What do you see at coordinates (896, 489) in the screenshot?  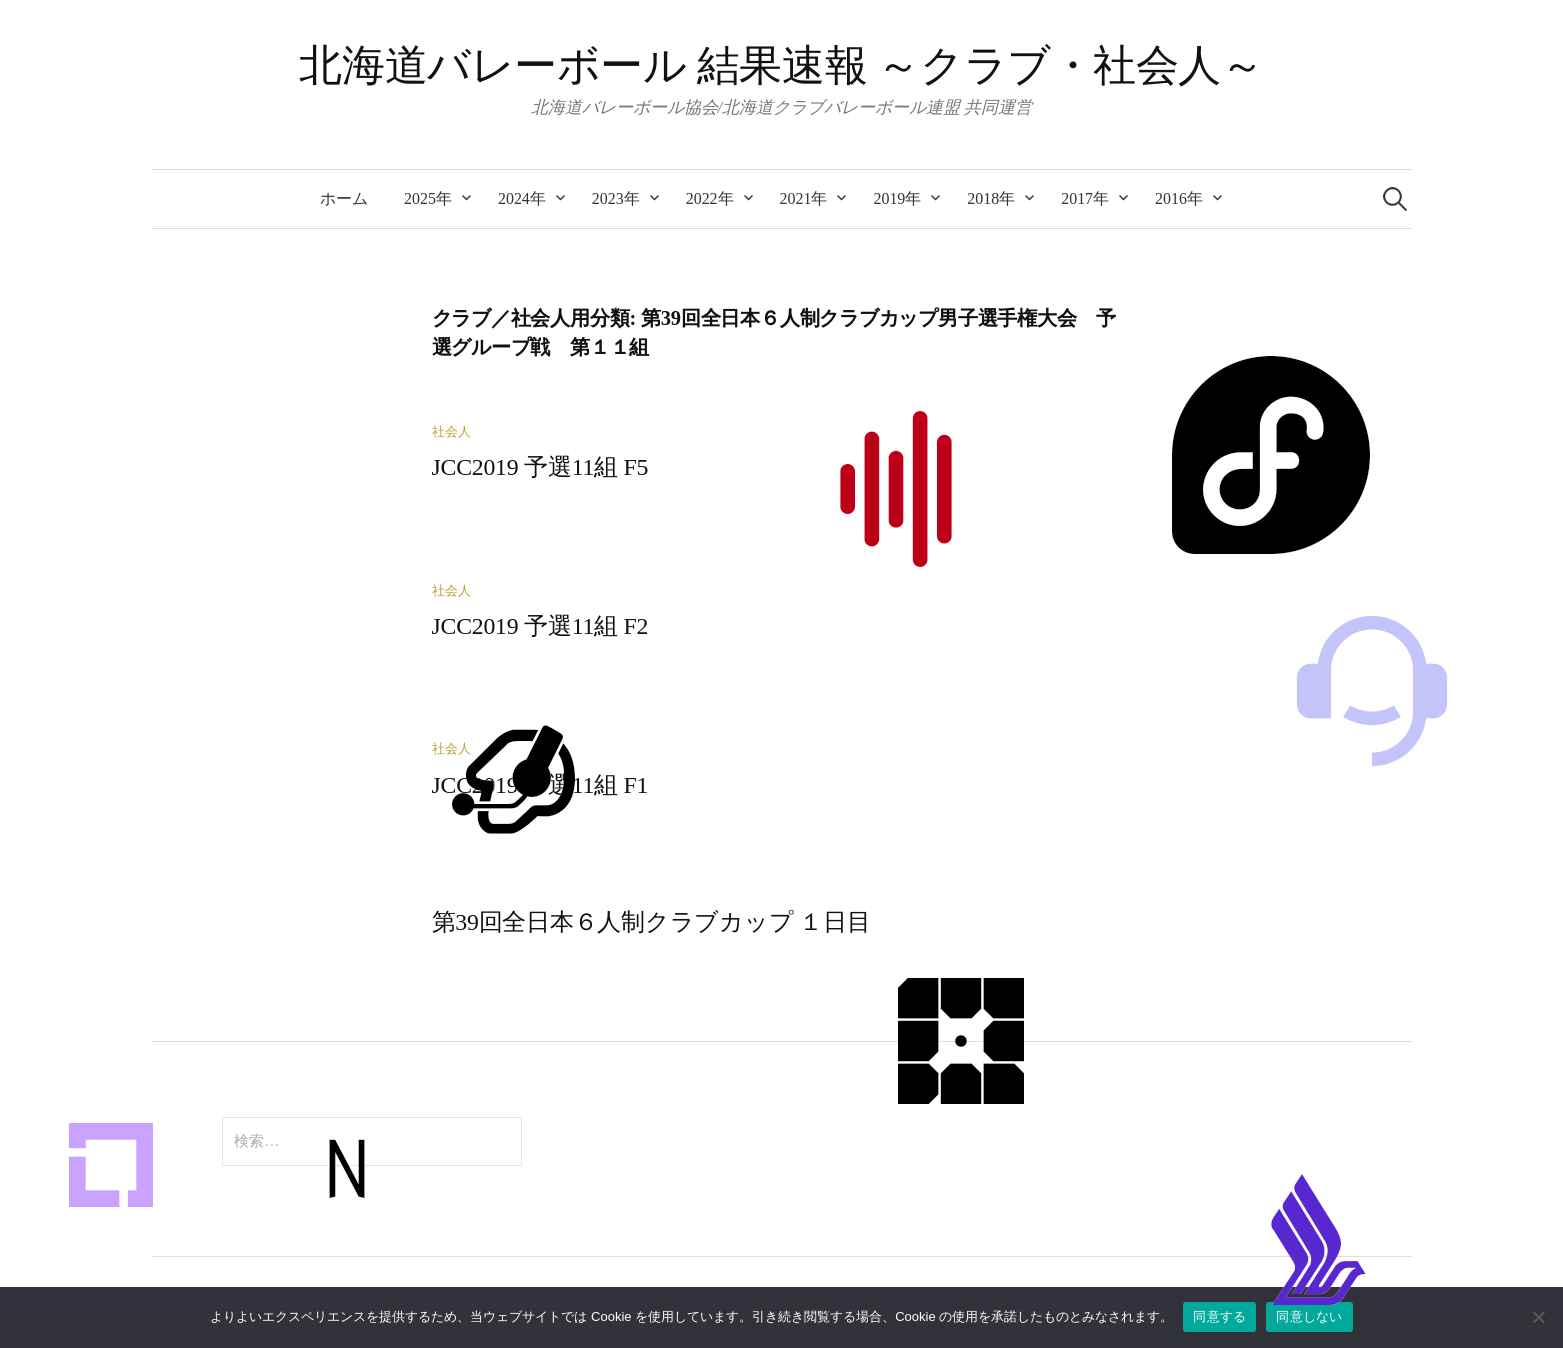 I see `open clyp audio sharing platform` at bounding box center [896, 489].